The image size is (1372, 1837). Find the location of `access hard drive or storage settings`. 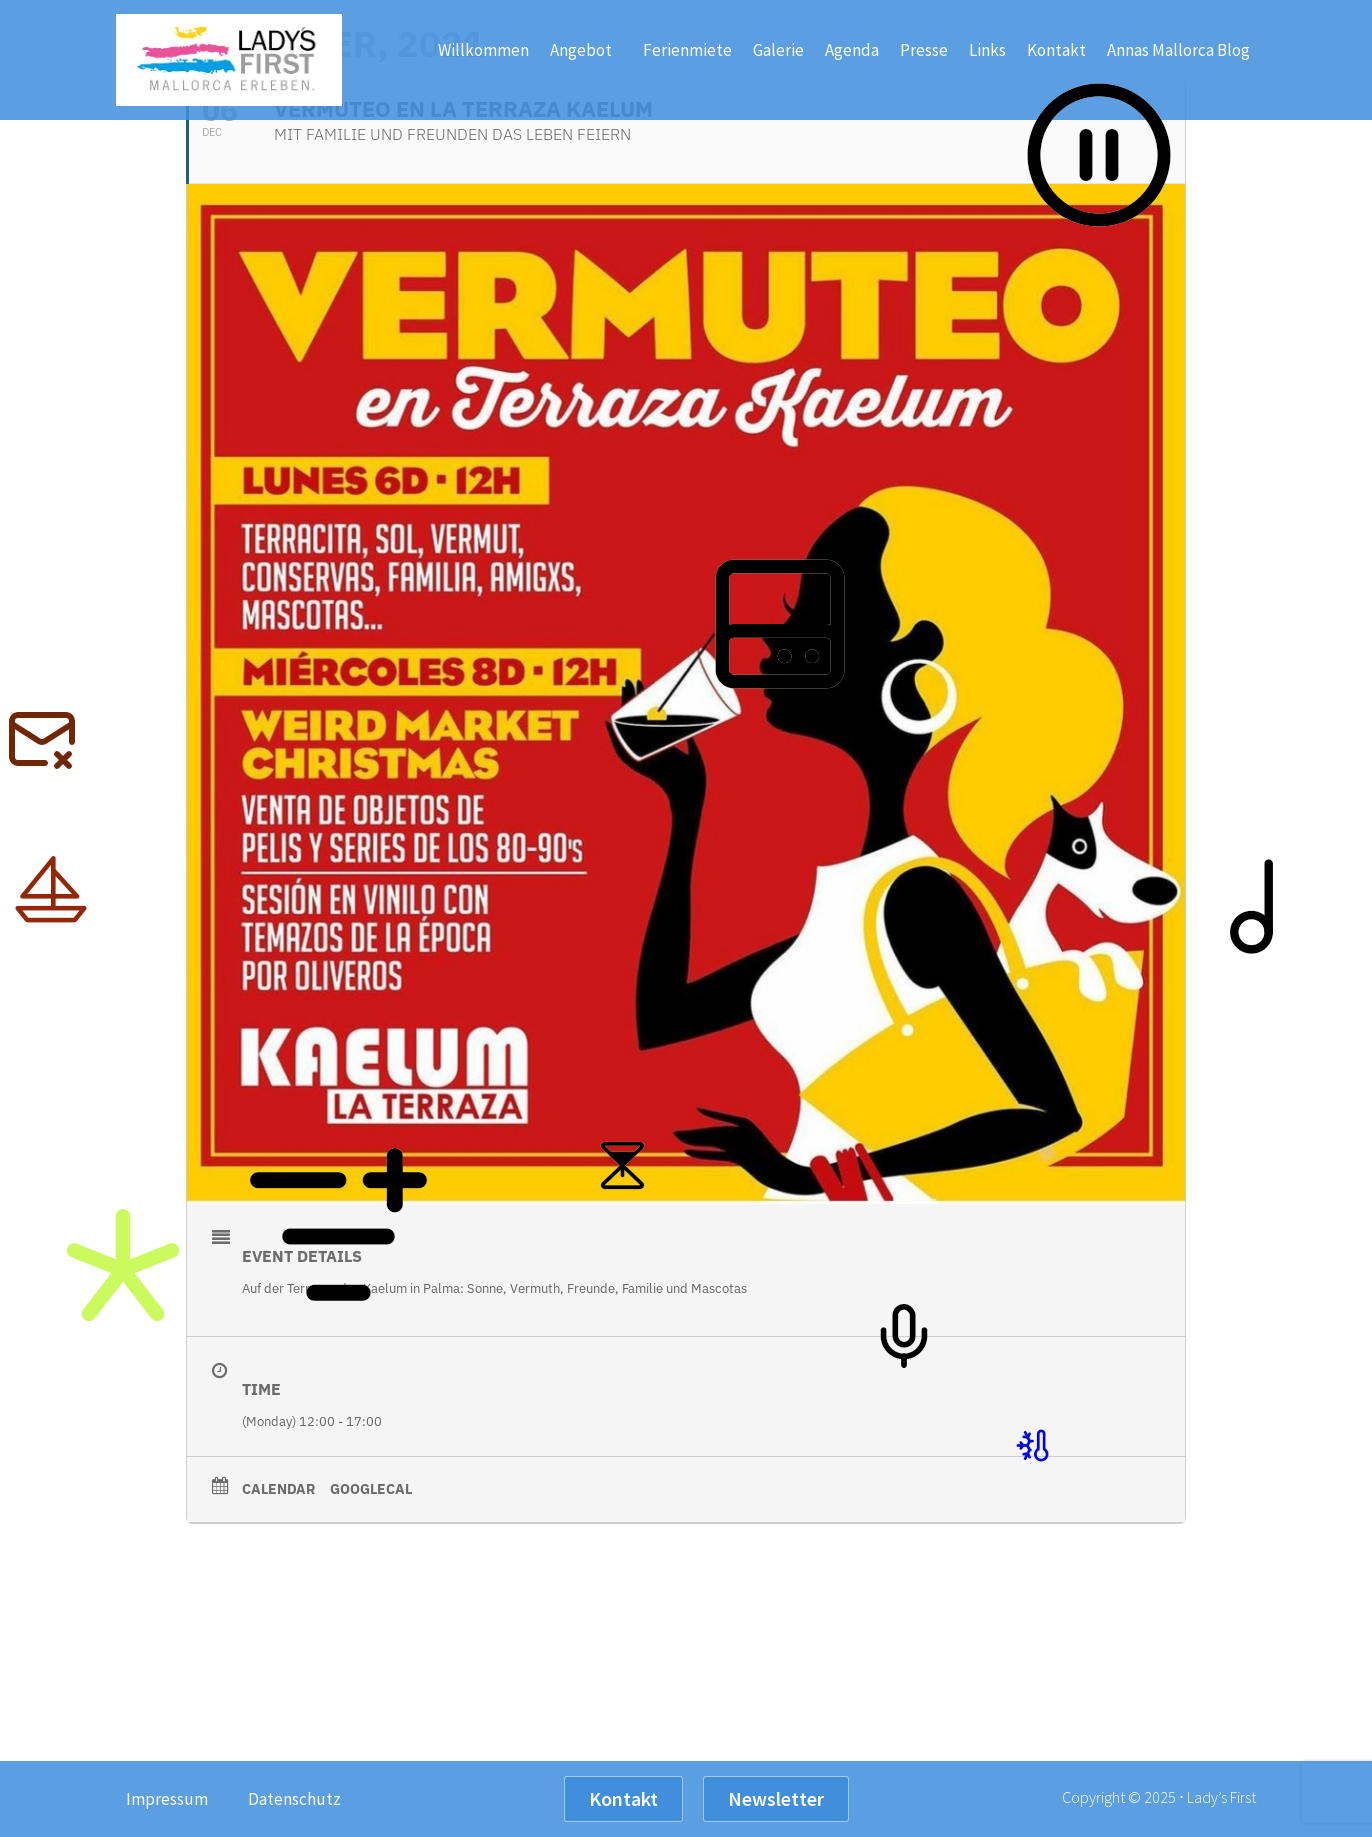

access hard drive or storage settings is located at coordinates (780, 624).